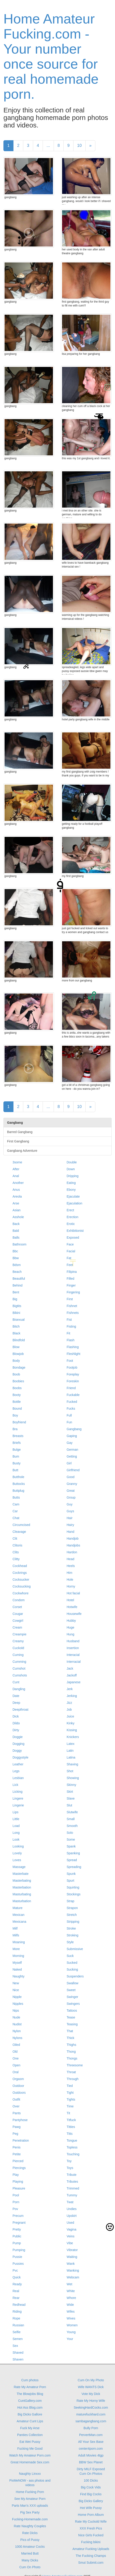 The width and height of the screenshot is (115, 2576). What do you see at coordinates (92, 996) in the screenshot?
I see `take the first left exit at the roundabout` at bounding box center [92, 996].